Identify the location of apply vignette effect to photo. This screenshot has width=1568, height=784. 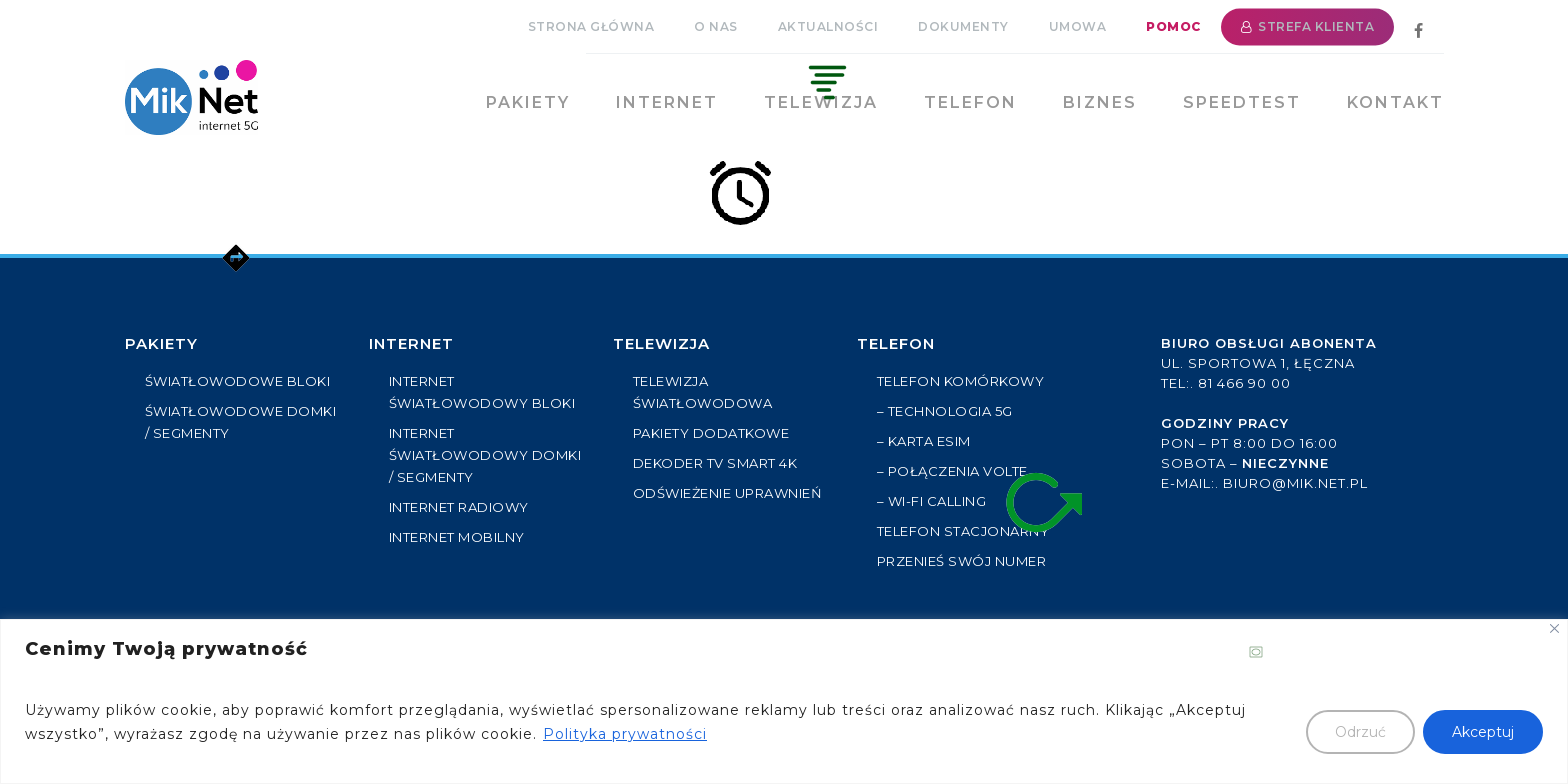
(1256, 652).